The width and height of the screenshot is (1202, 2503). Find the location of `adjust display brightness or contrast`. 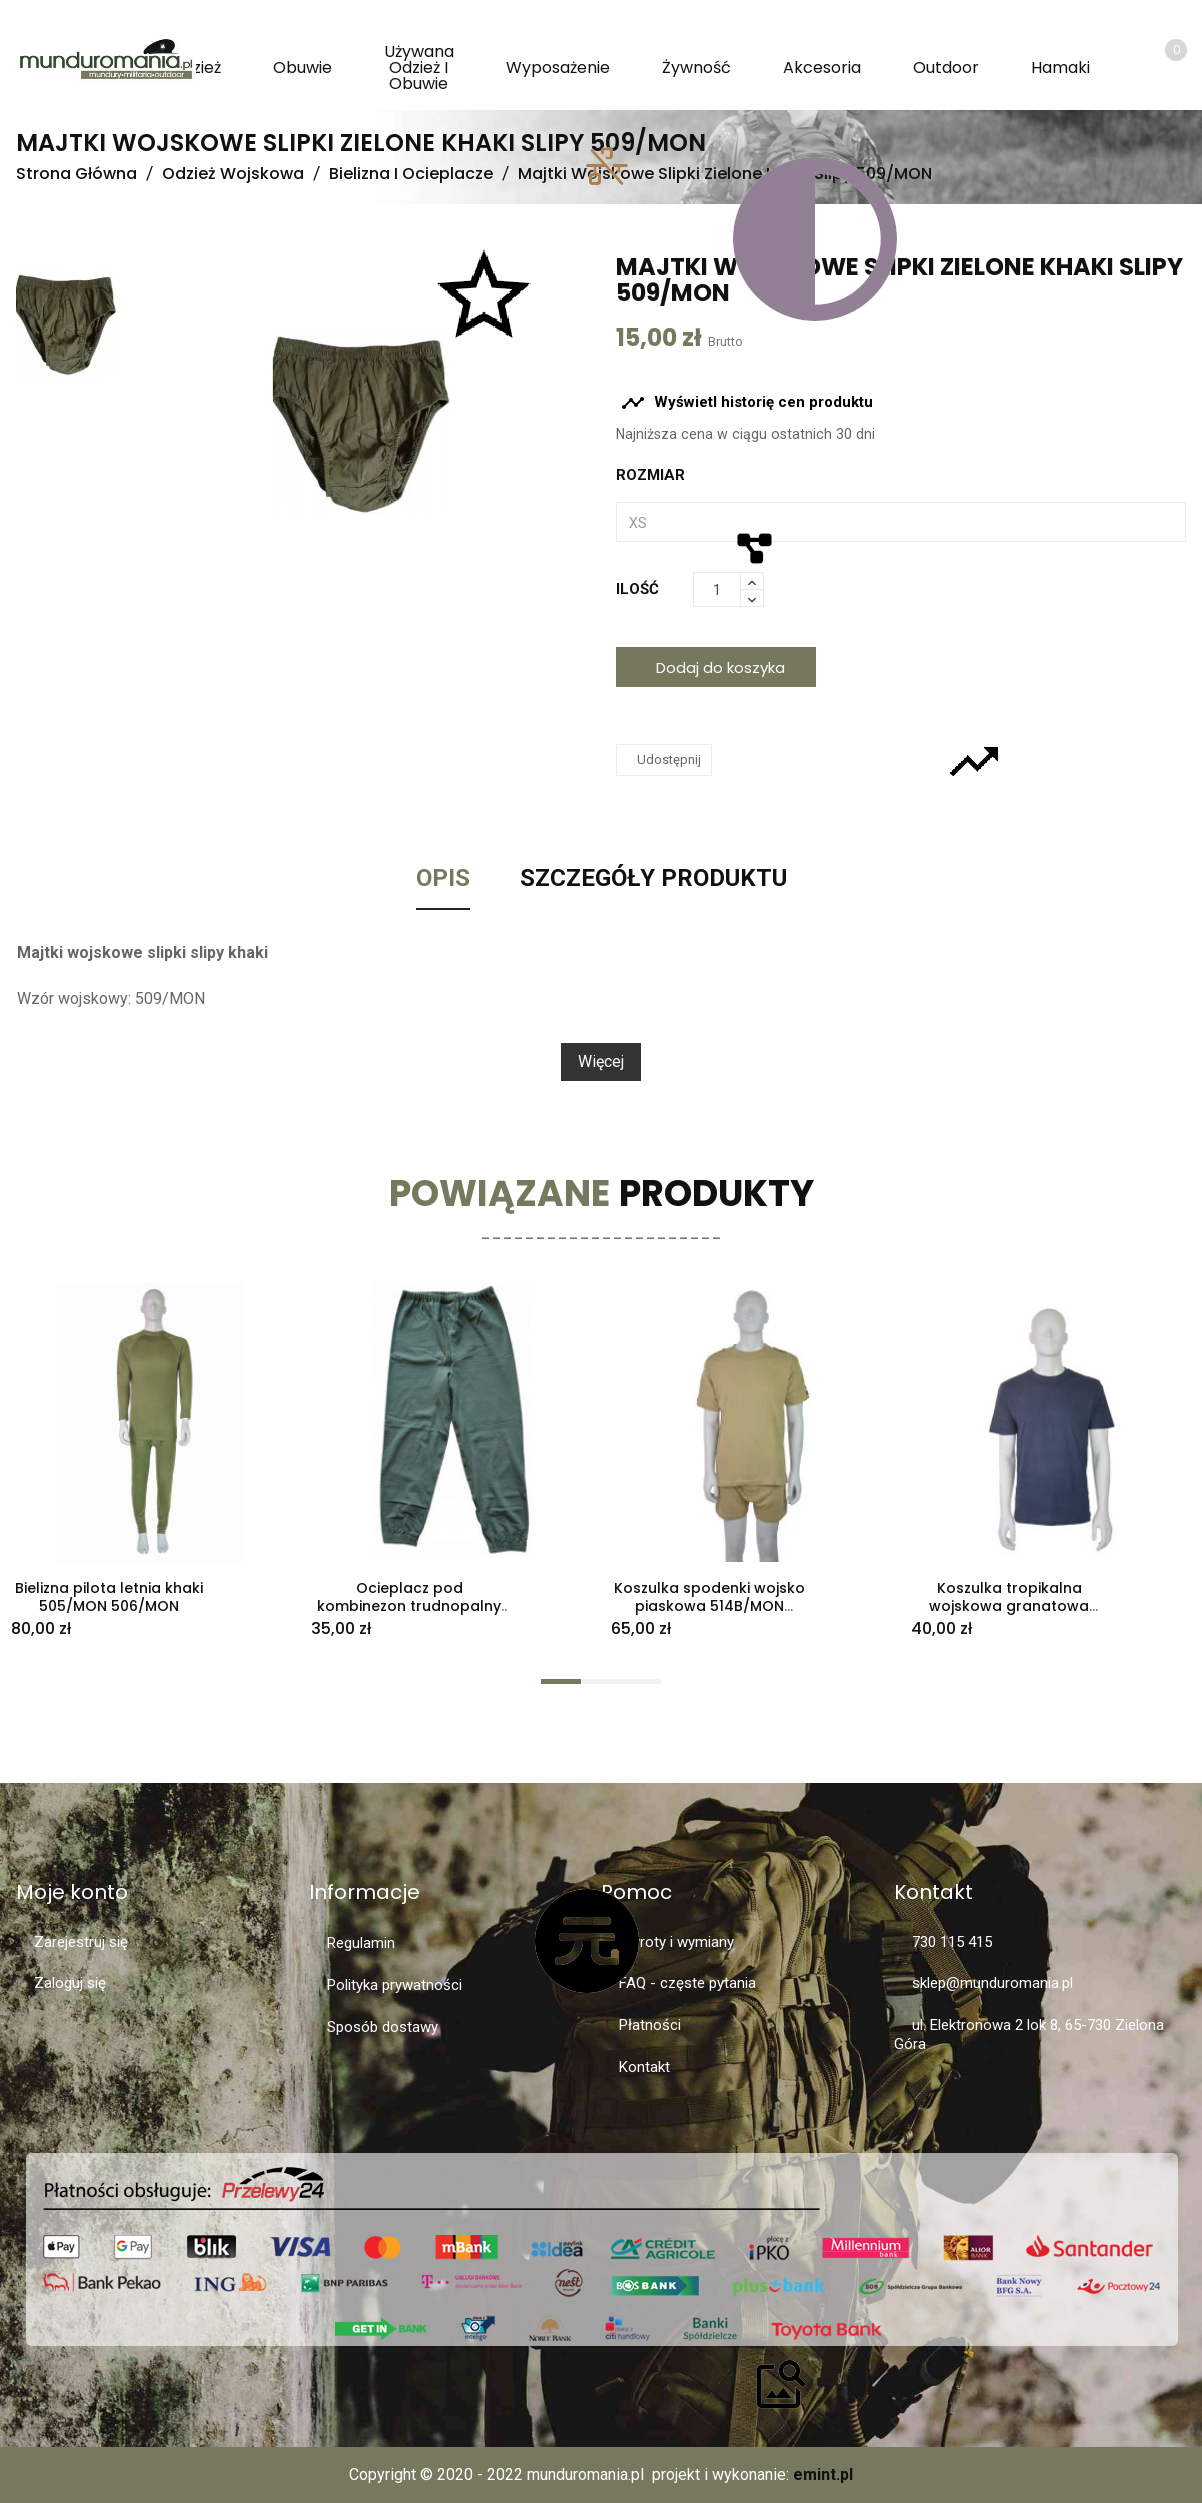

adjust display brightness or contrast is located at coordinates (815, 239).